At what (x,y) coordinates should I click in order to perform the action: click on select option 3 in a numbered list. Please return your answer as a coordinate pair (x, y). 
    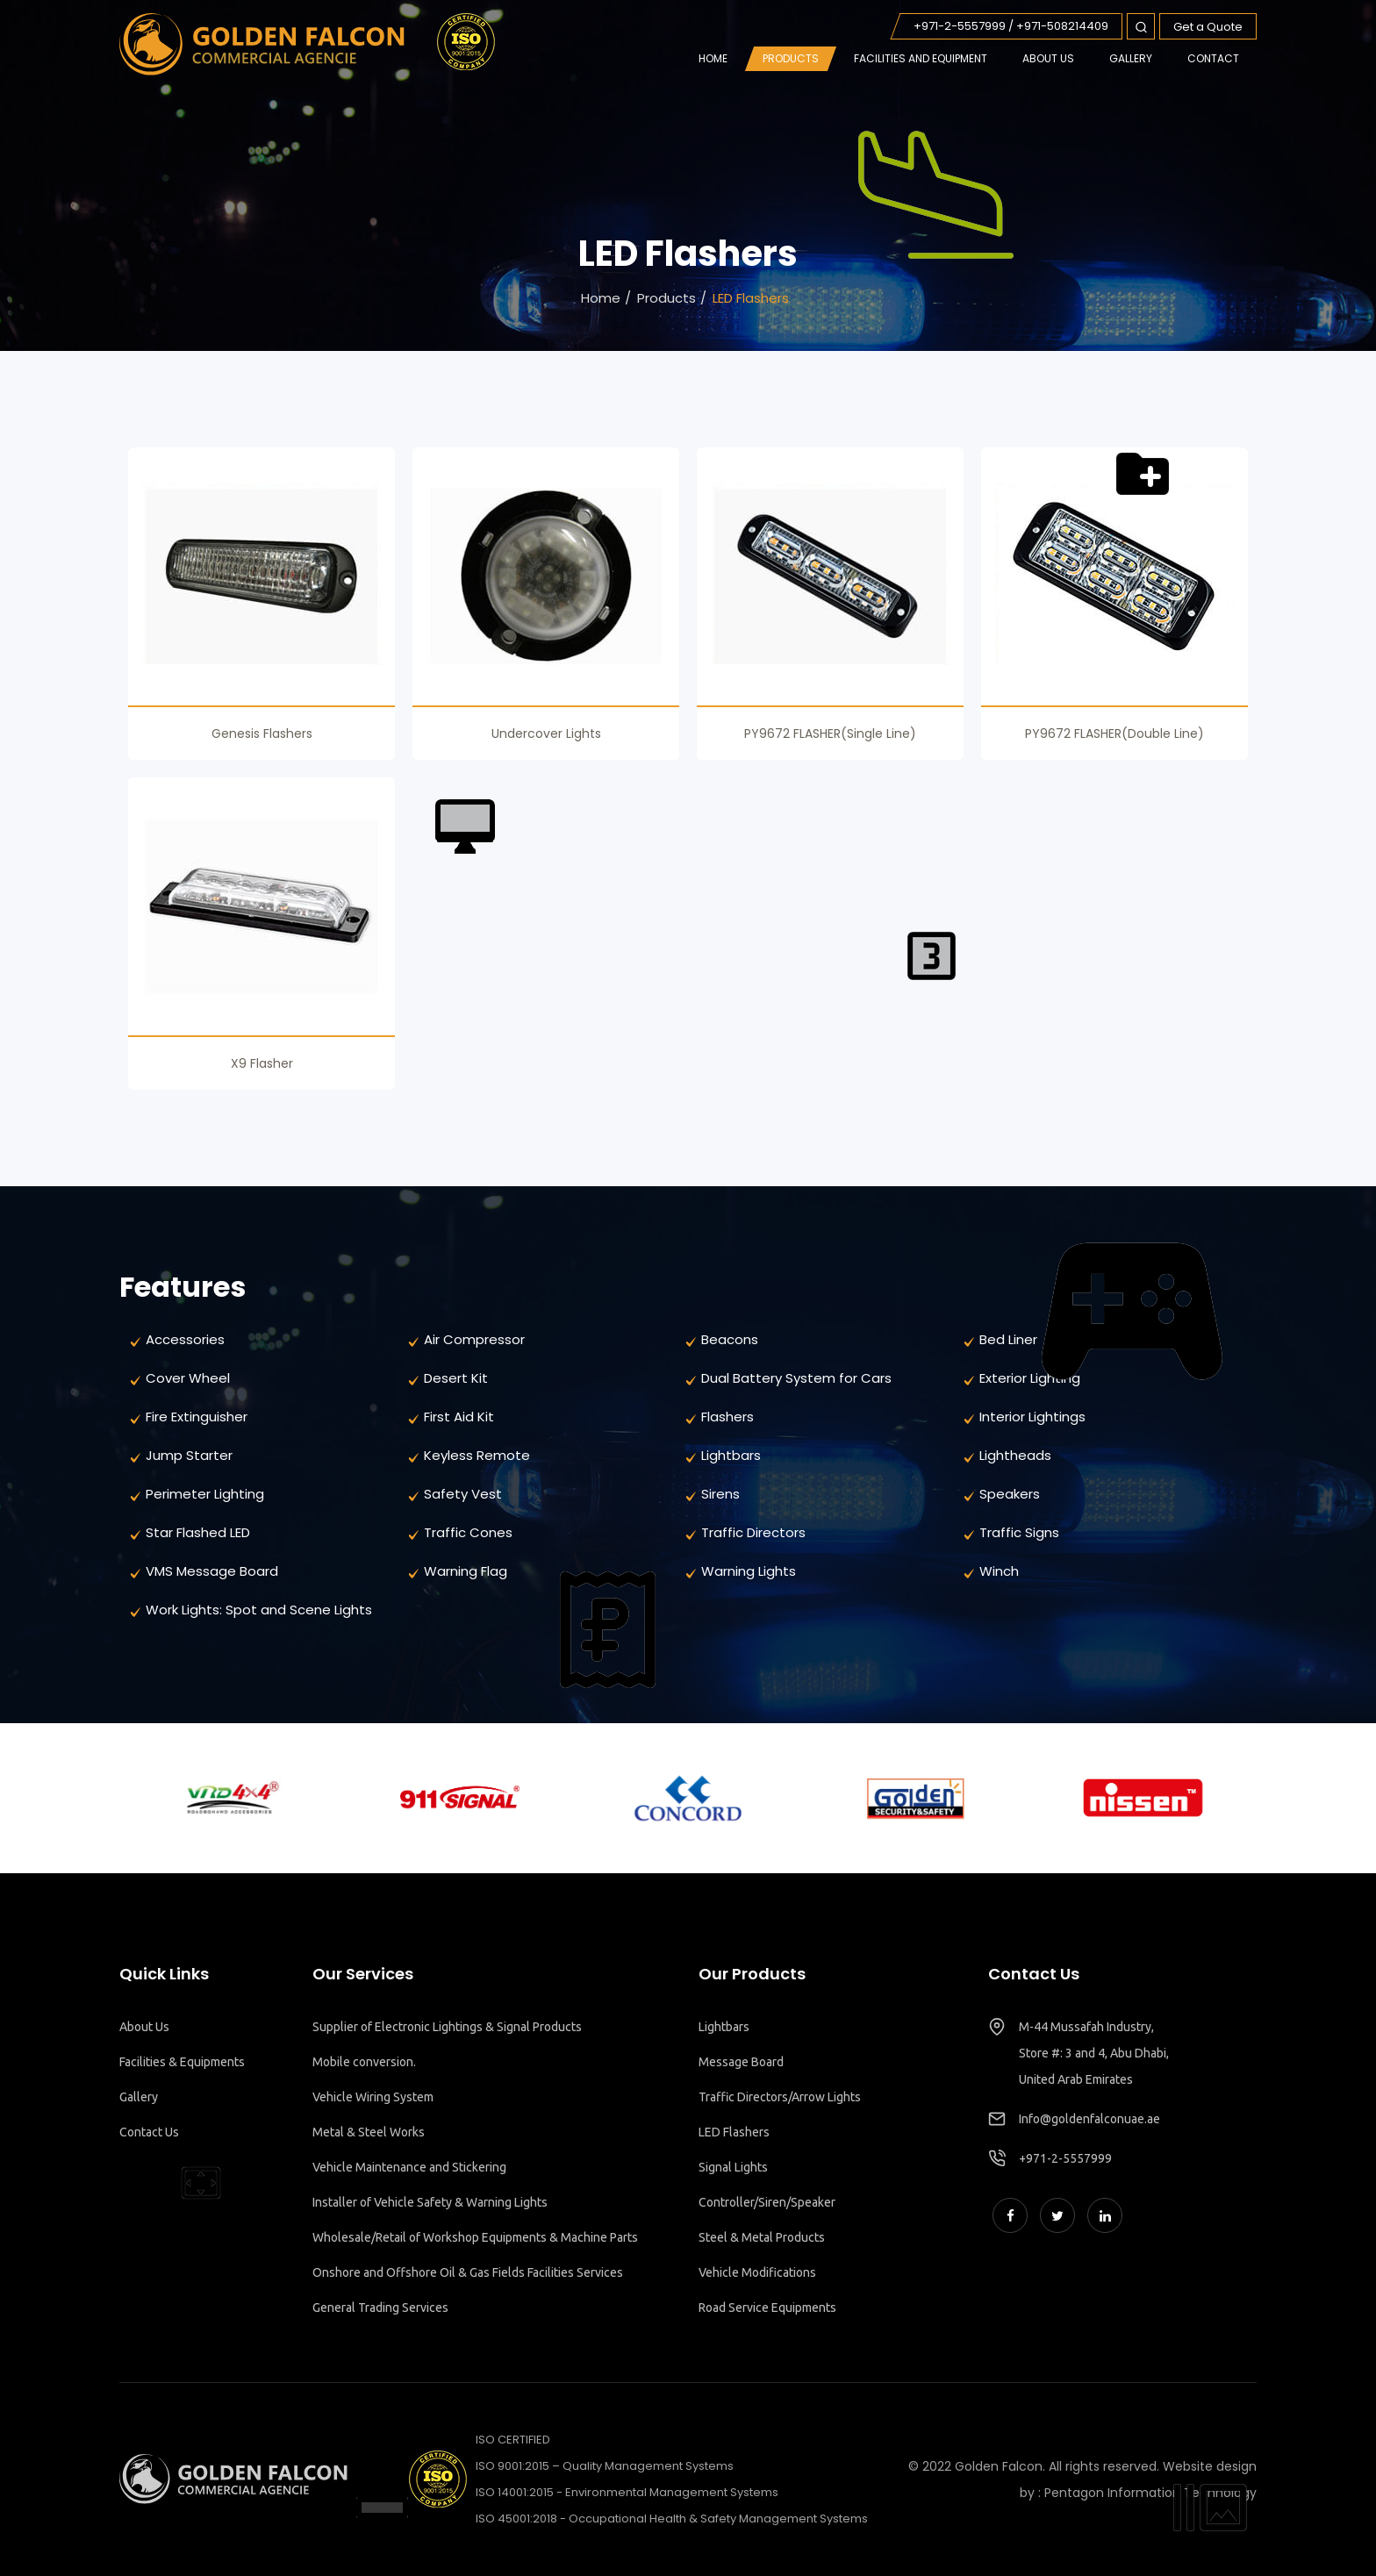
    Looking at the image, I should click on (931, 955).